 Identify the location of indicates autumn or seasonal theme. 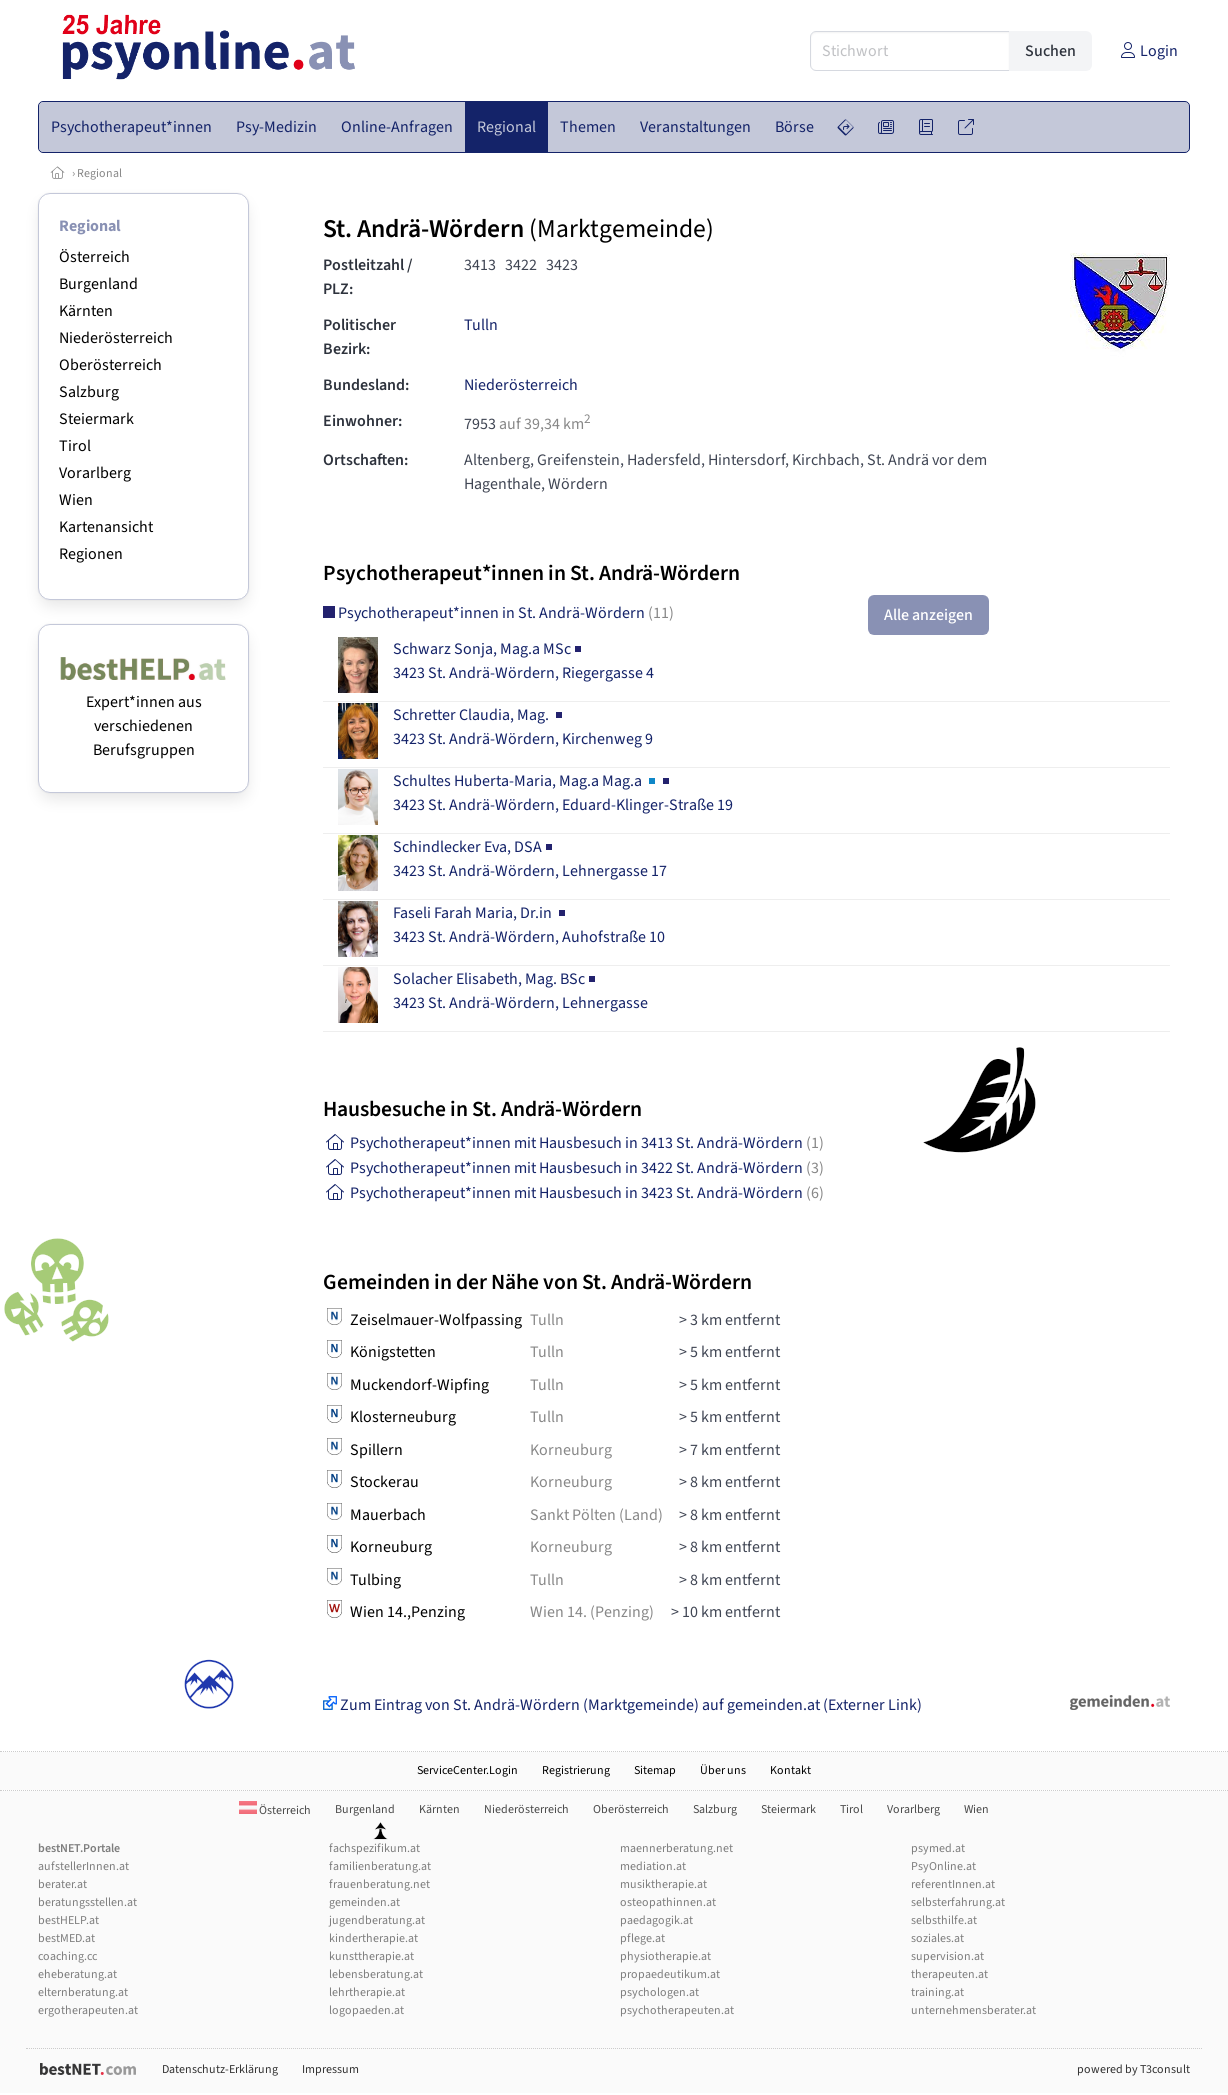
(978, 1102).